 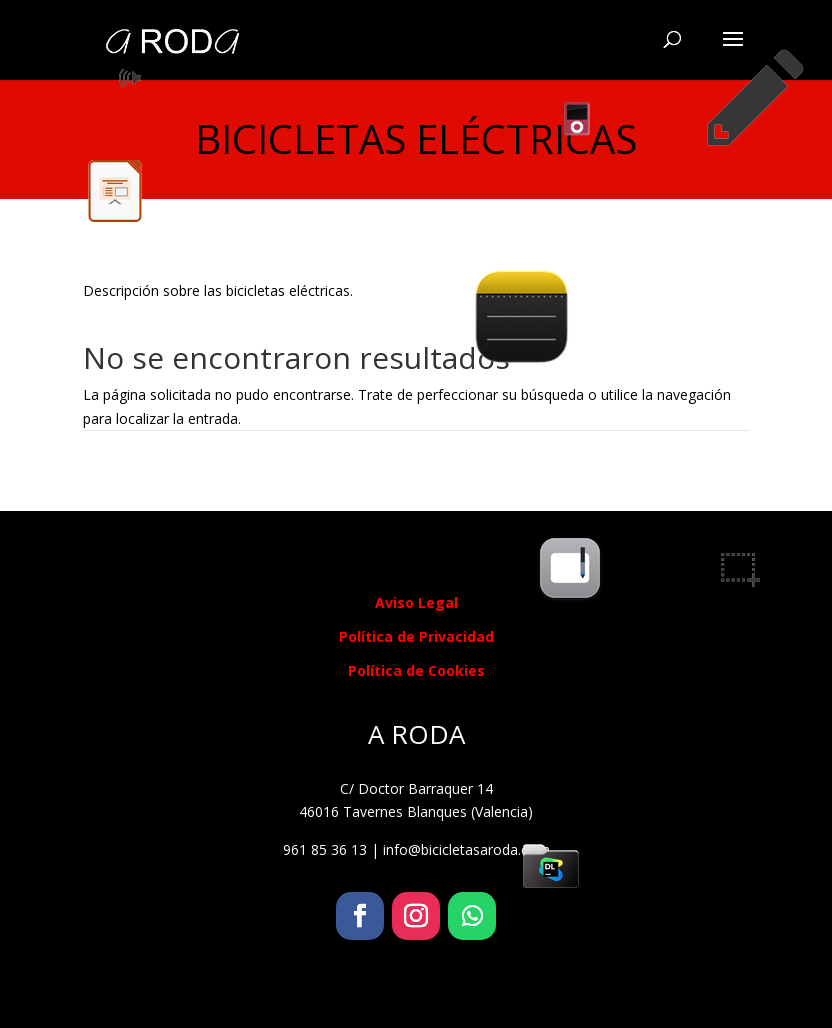 I want to click on indicates a connected iPod nano device, so click(x=577, y=111).